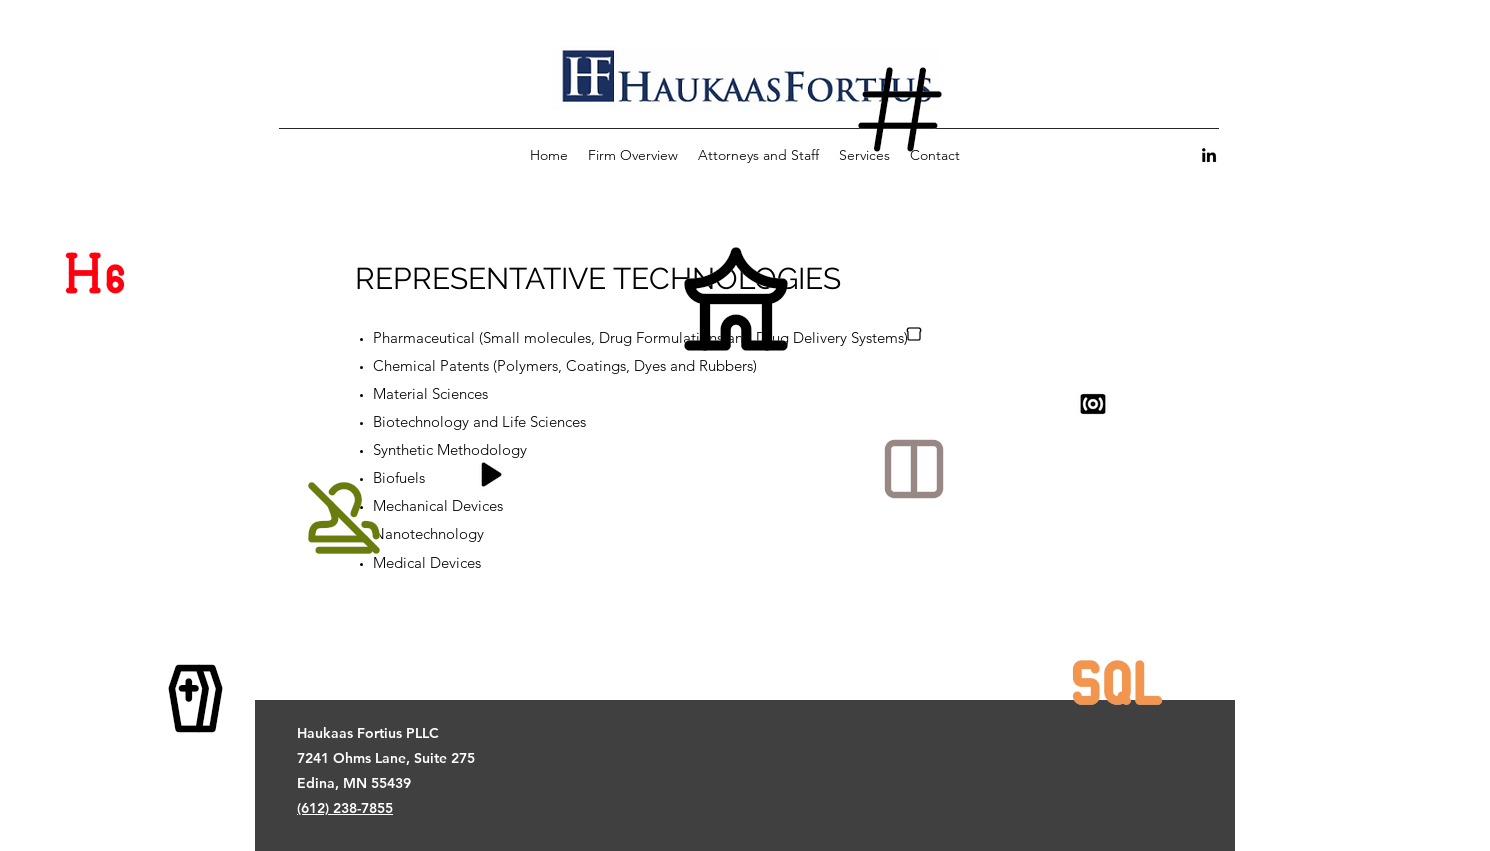 The width and height of the screenshot is (1490, 851). I want to click on format text as heading level 6, so click(95, 273).